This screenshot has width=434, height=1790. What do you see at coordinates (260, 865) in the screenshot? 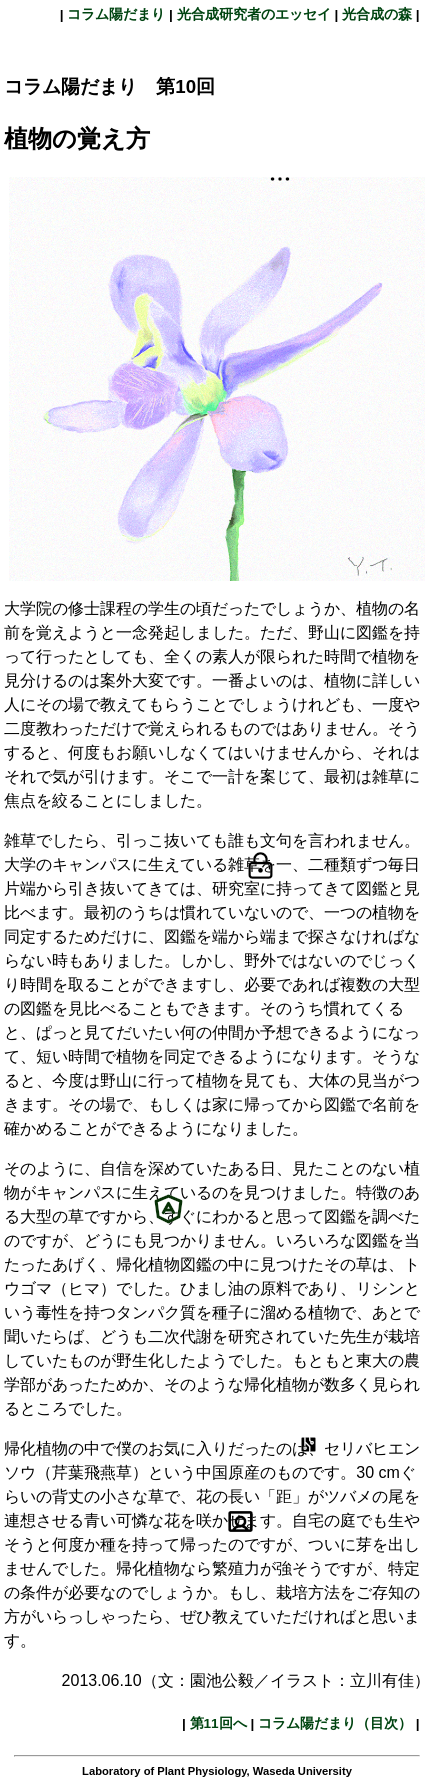
I see `indicates a locked or secured item` at bounding box center [260, 865].